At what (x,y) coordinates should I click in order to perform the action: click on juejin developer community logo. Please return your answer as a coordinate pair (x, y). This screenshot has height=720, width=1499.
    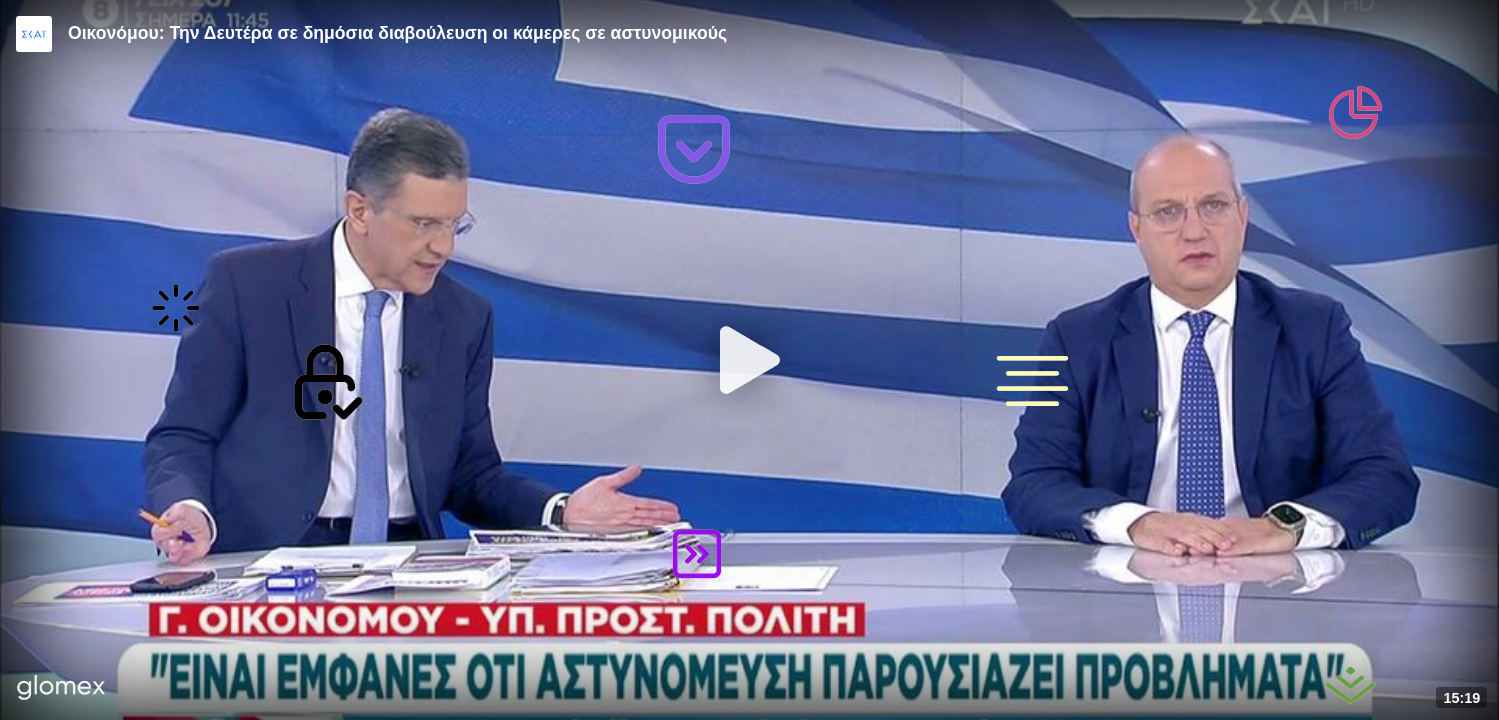
    Looking at the image, I should click on (1350, 684).